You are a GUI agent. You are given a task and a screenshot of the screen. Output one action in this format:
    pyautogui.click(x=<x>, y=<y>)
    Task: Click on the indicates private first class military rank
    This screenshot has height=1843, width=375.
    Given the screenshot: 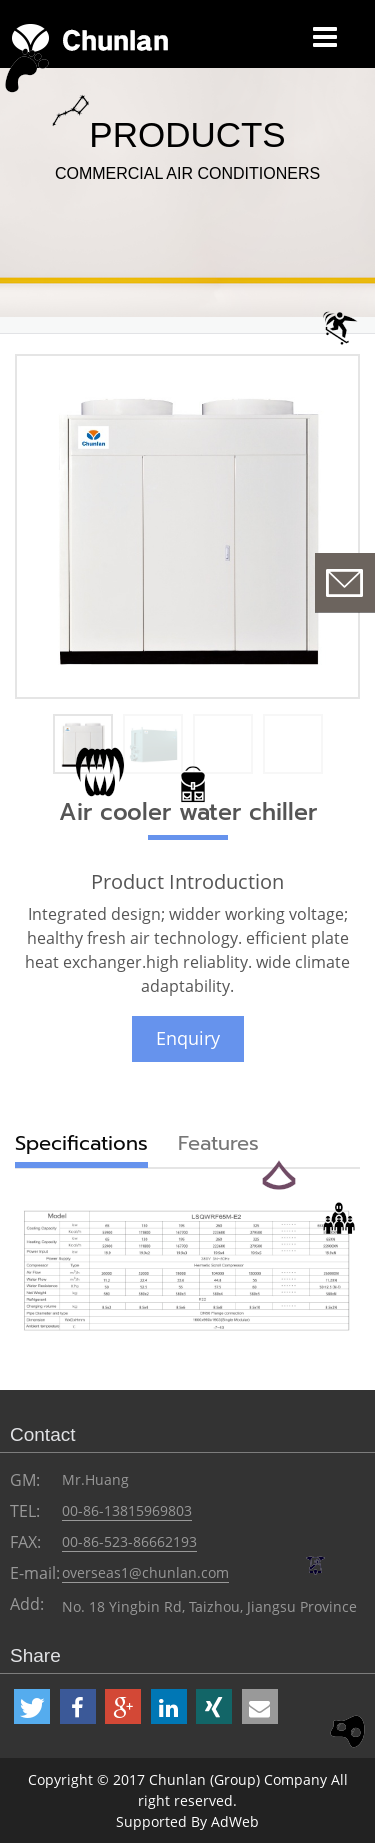 What is the action you would take?
    pyautogui.click(x=279, y=1175)
    